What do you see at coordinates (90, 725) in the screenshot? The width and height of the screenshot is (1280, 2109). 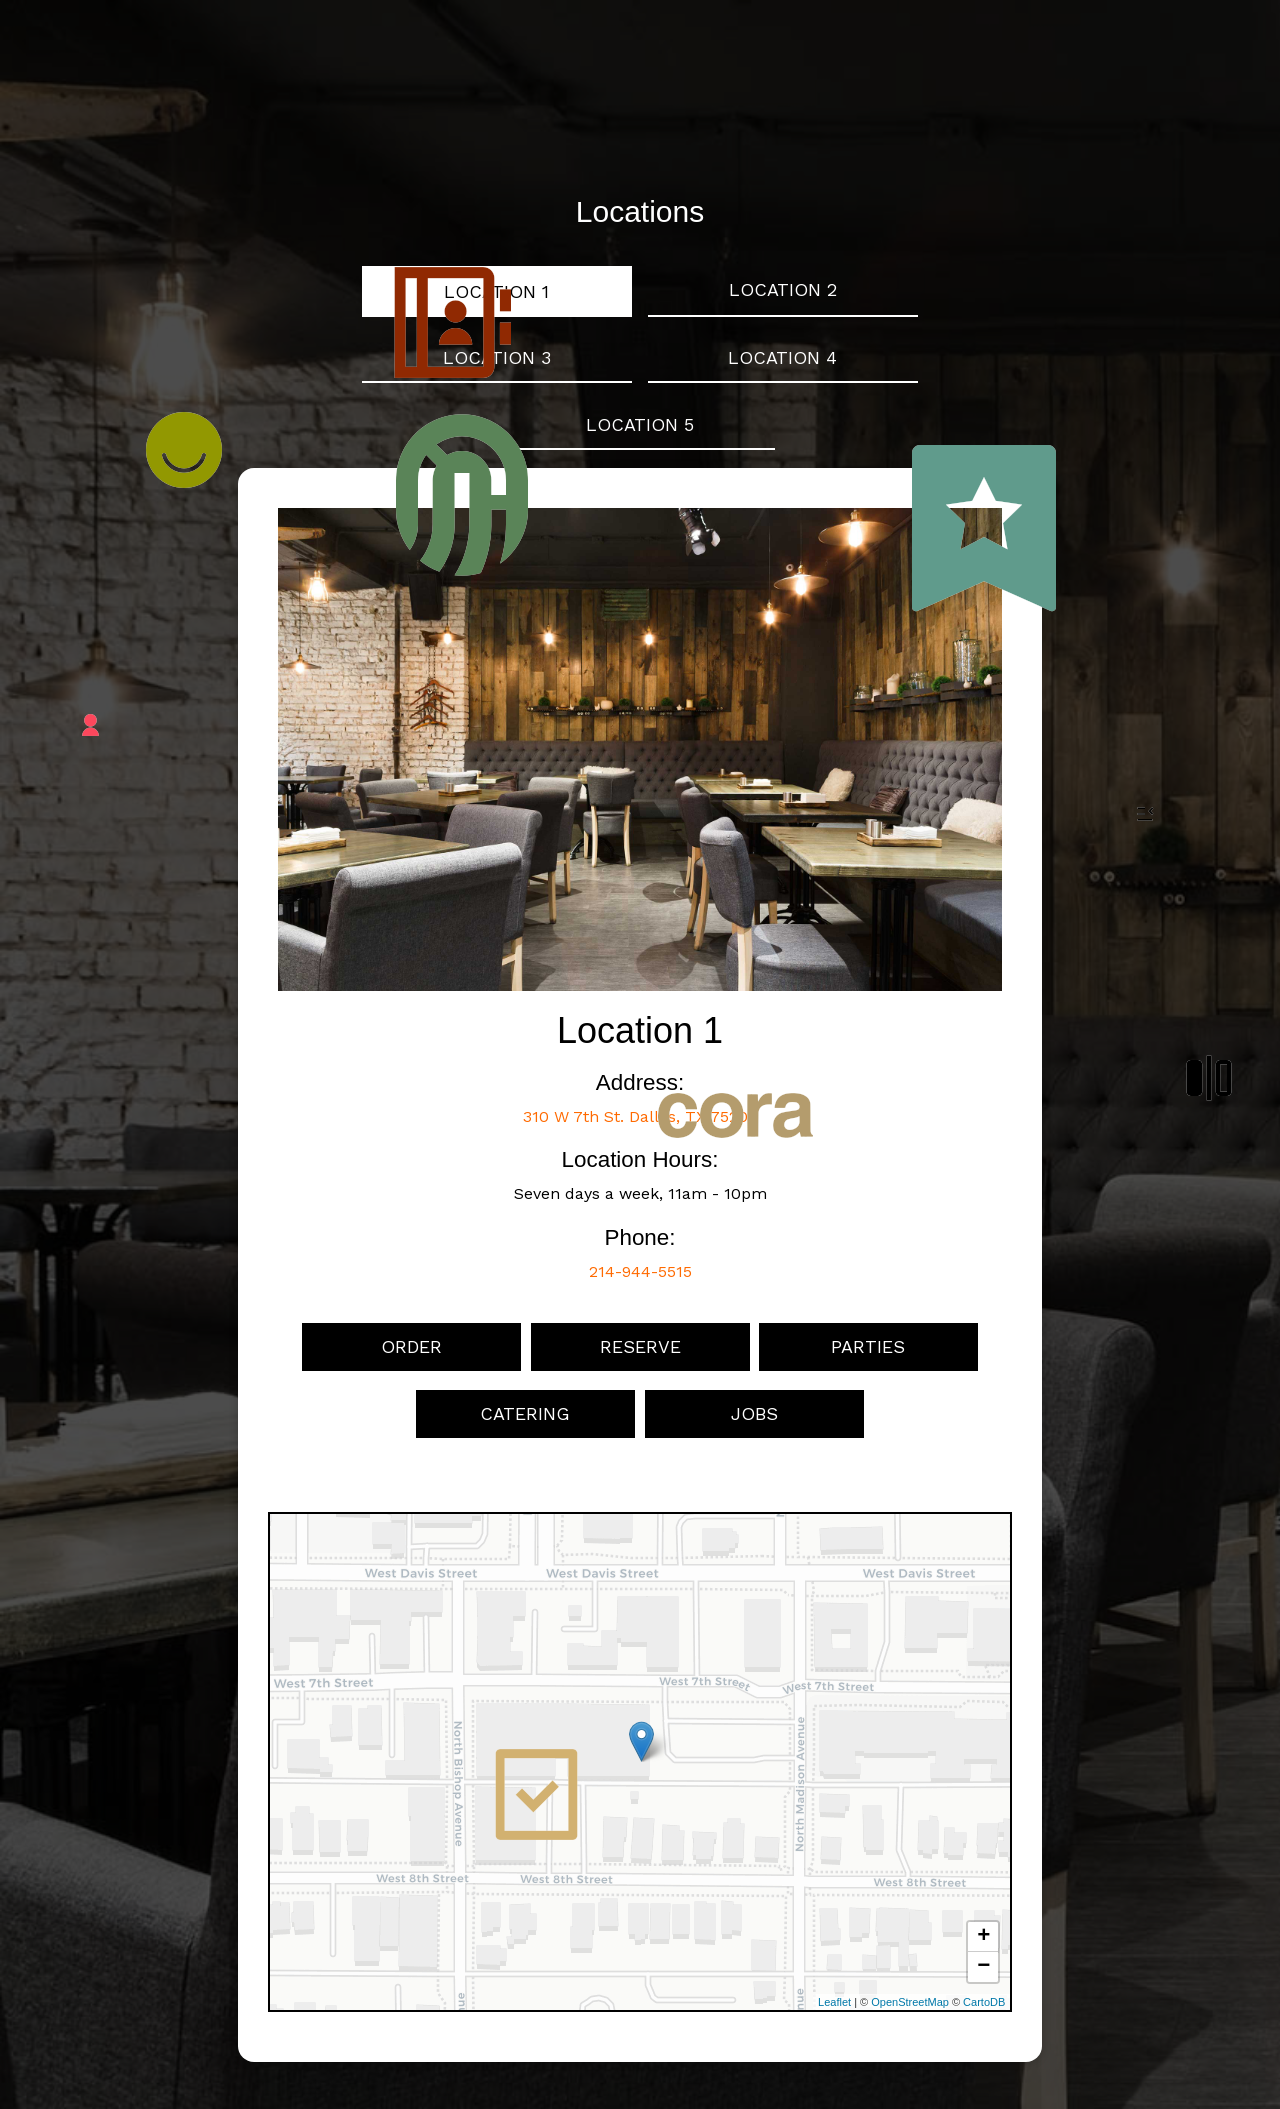 I see `view your profile` at bounding box center [90, 725].